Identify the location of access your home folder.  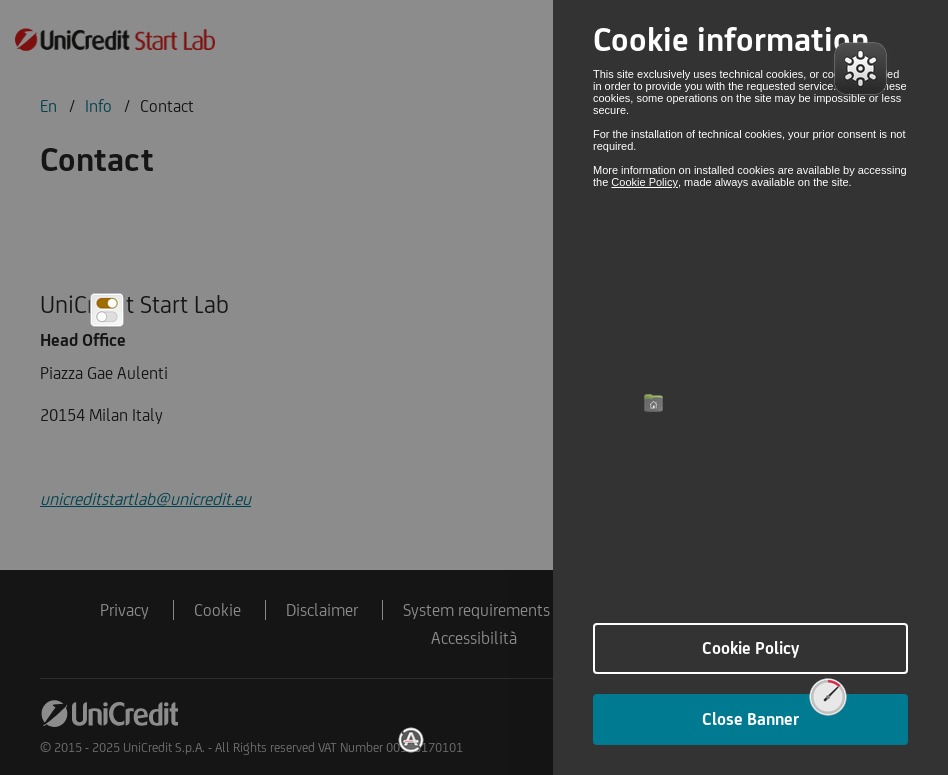
(653, 402).